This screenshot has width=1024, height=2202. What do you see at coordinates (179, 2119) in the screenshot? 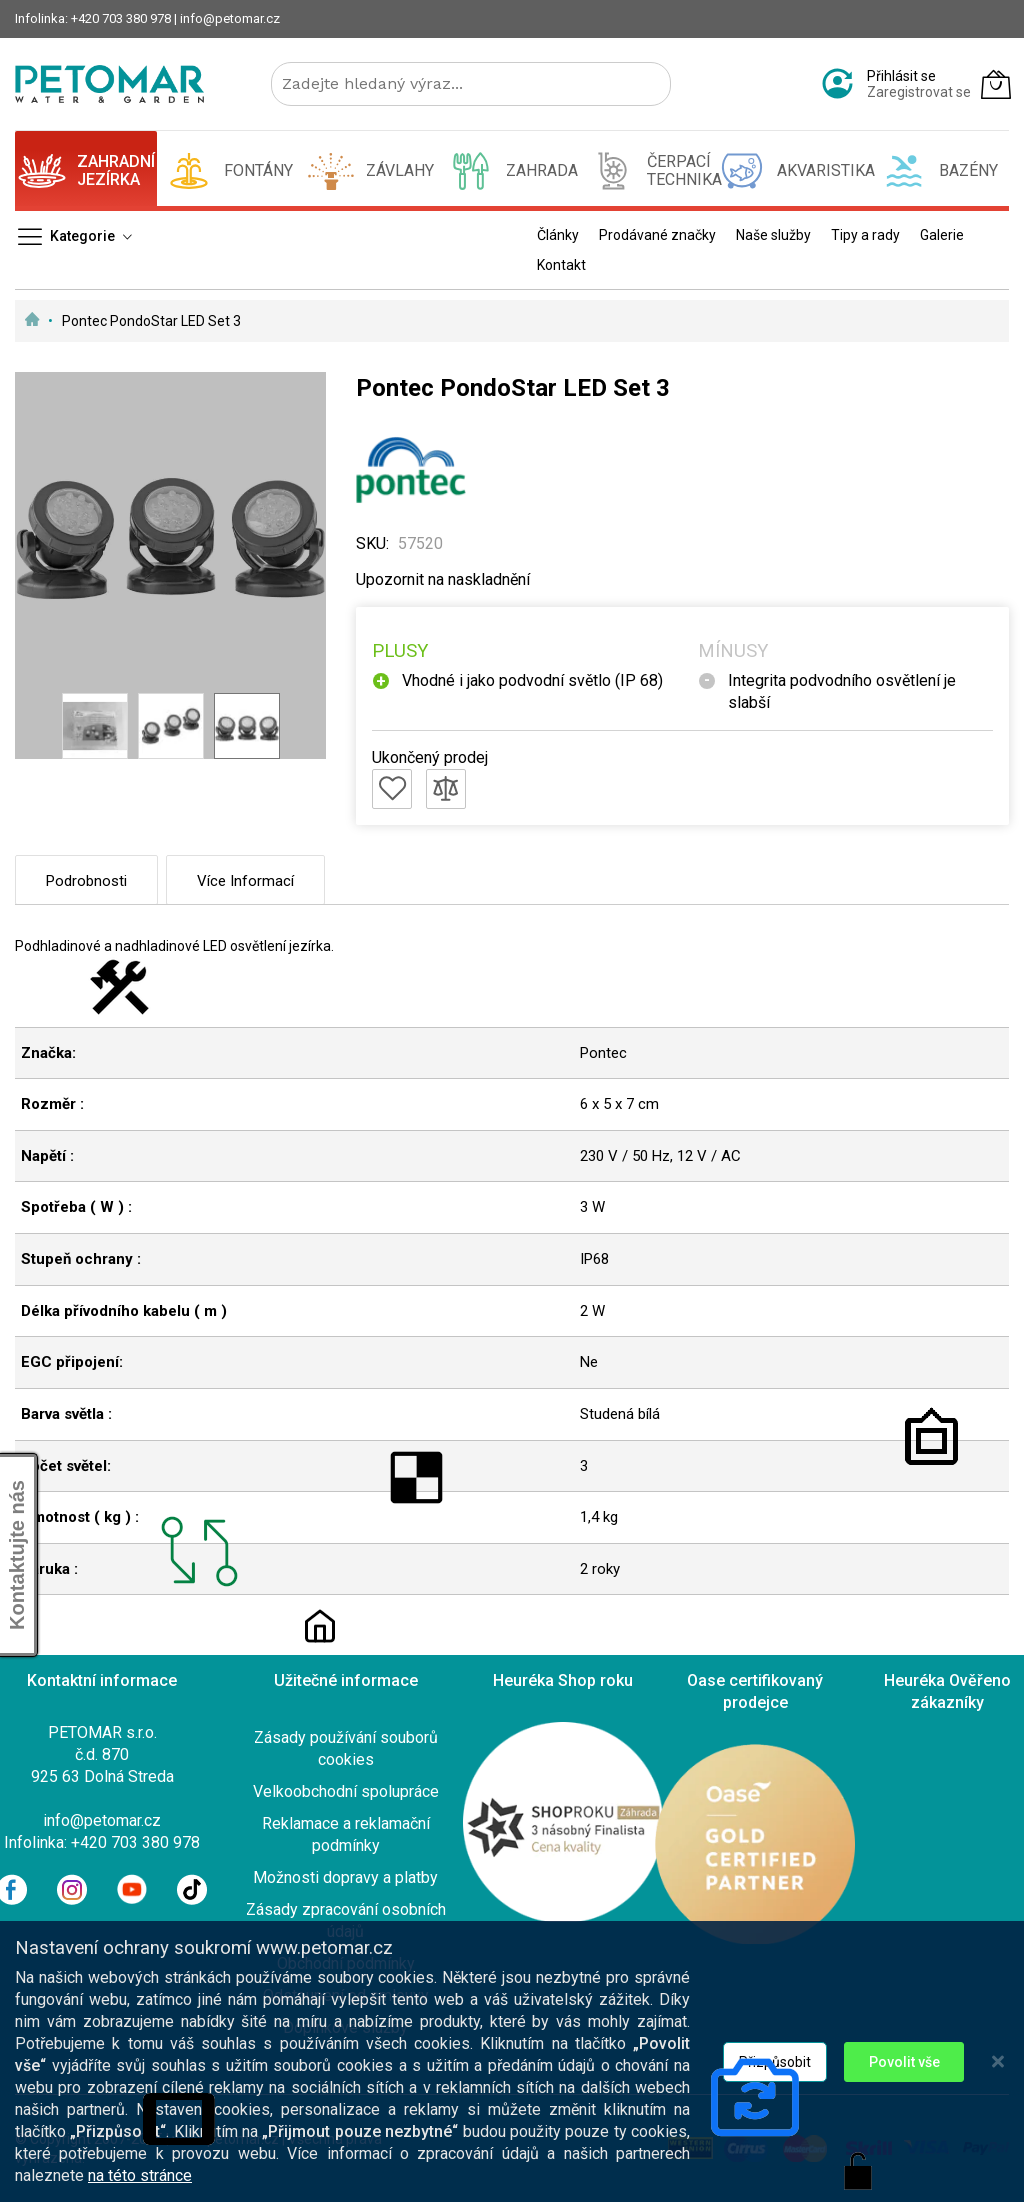
I see `switch to tablet view or layout` at bounding box center [179, 2119].